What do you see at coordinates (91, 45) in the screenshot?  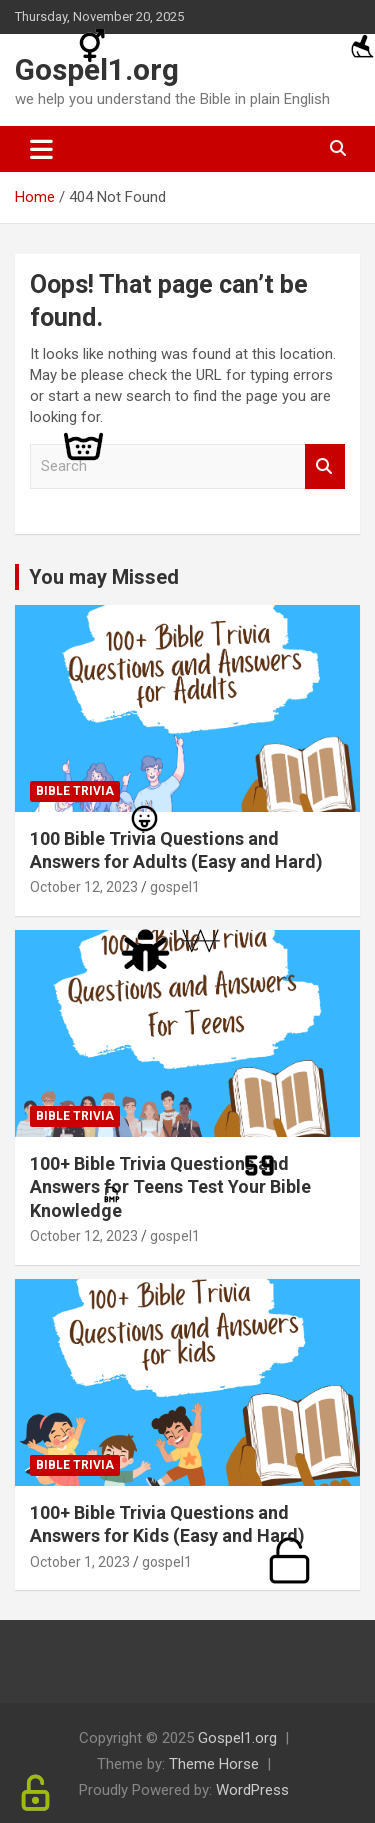 I see `indicates intersex gender identity option` at bounding box center [91, 45].